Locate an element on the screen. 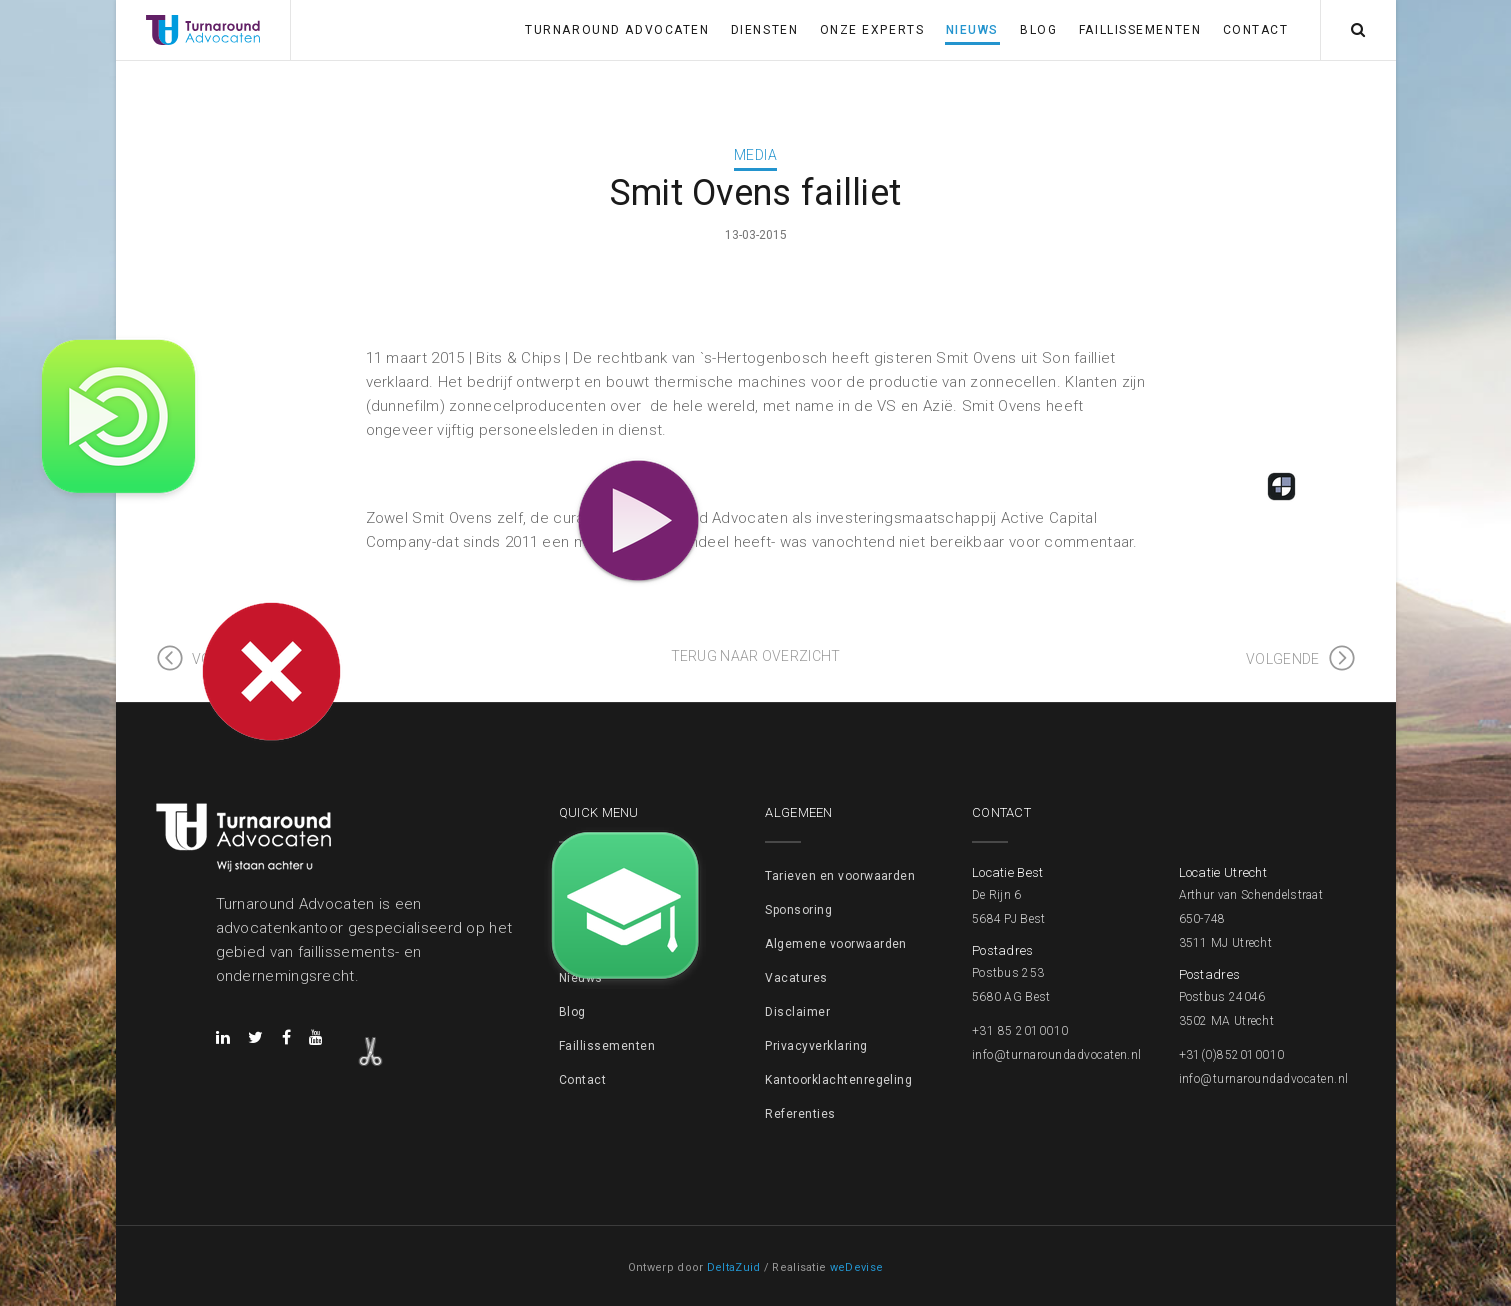 This screenshot has height=1306, width=1511. open shapez game app is located at coordinates (1281, 486).